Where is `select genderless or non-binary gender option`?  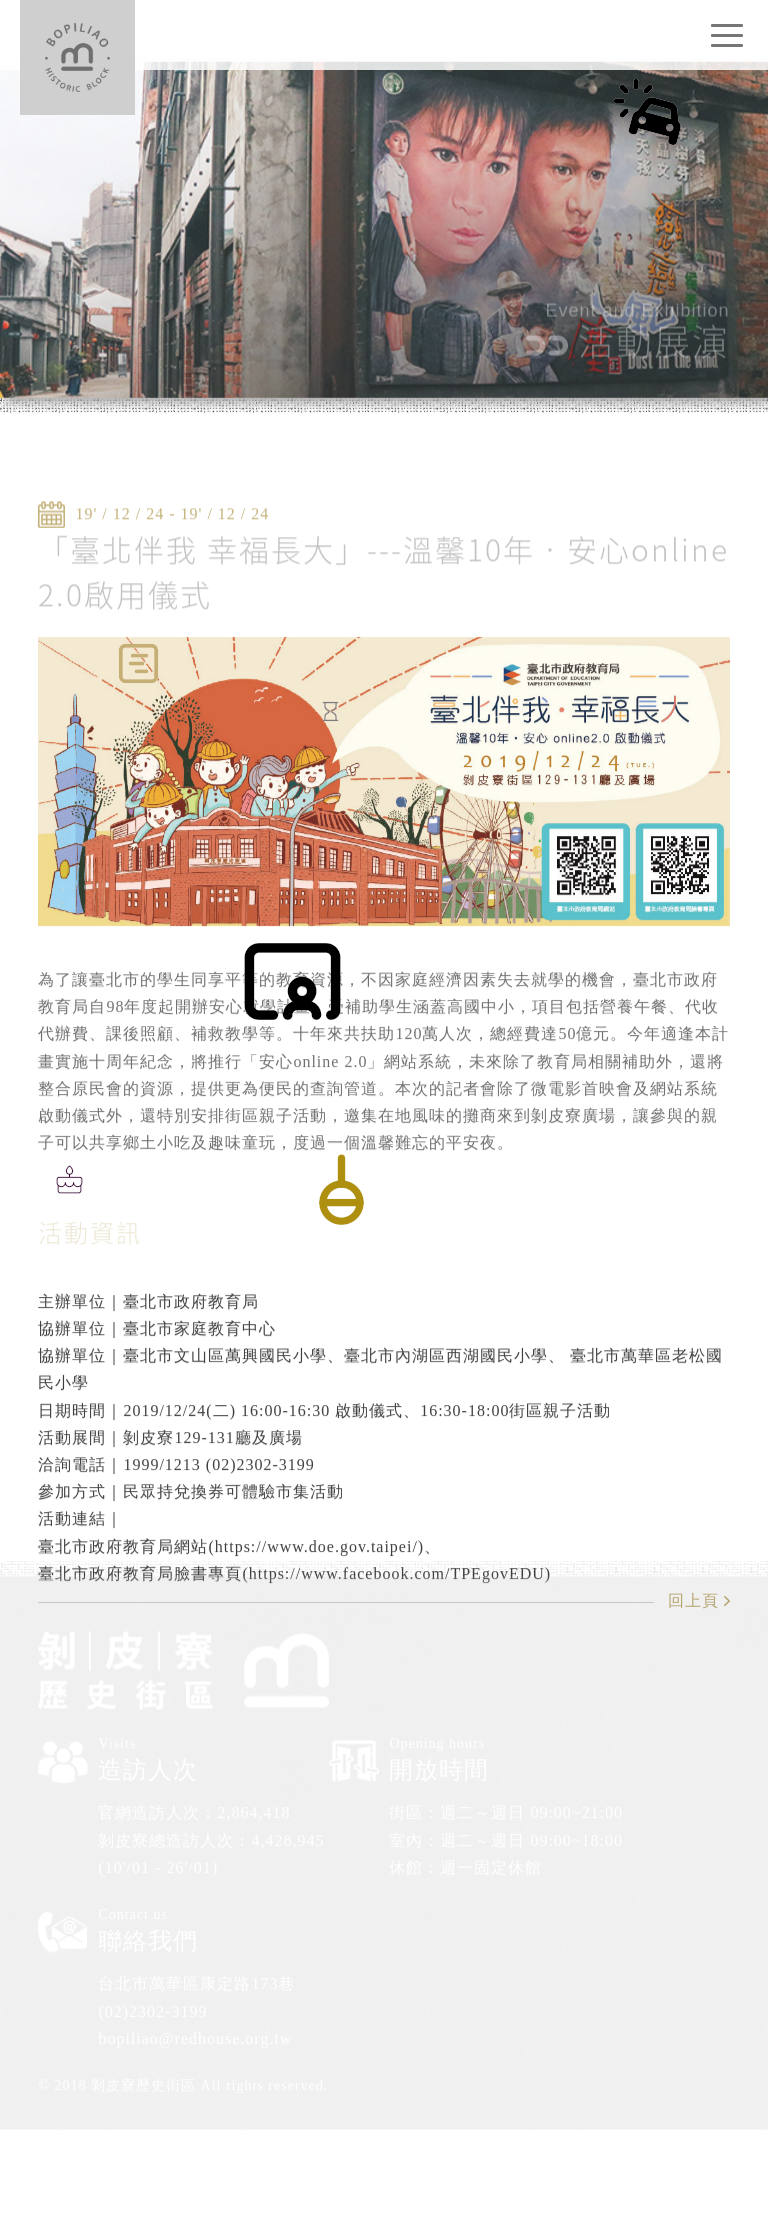
select genderless or non-binary gender option is located at coordinates (341, 1191).